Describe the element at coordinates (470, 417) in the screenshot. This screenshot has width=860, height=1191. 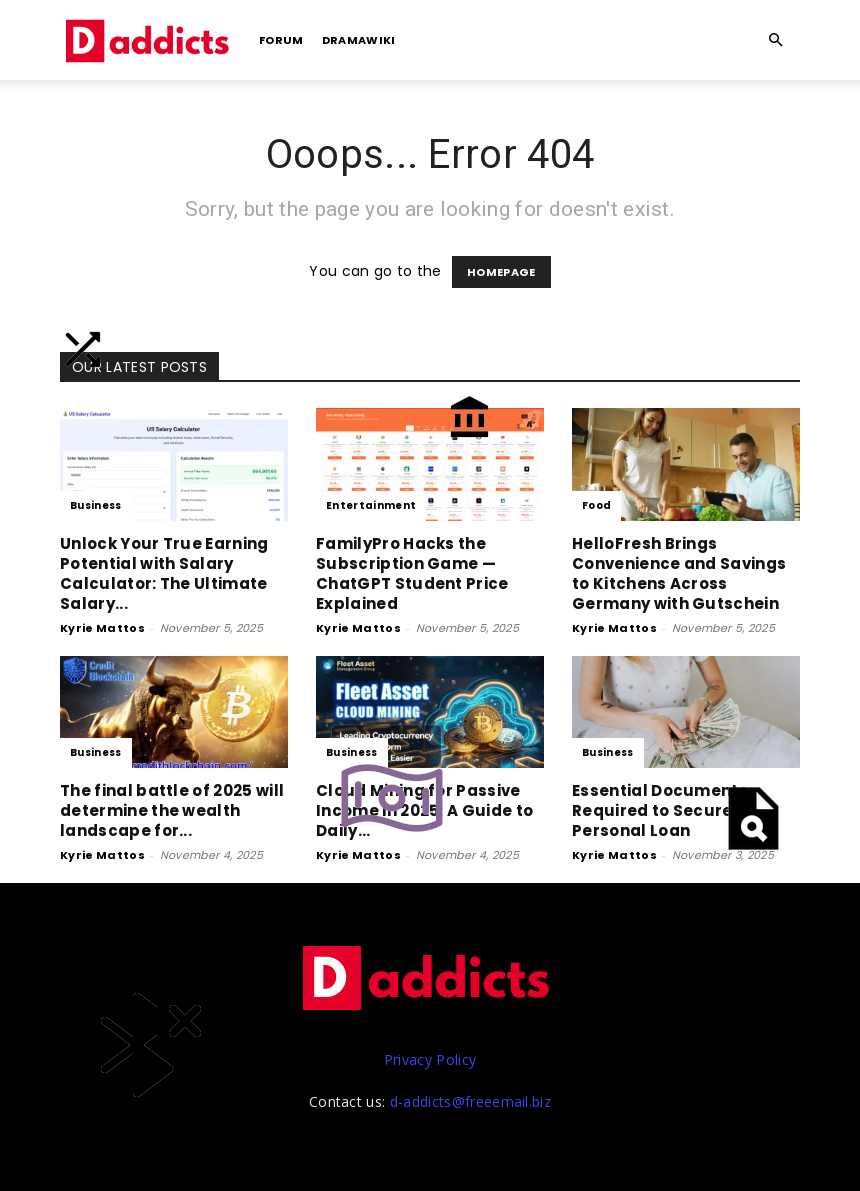
I see `access banking or financial services` at that location.